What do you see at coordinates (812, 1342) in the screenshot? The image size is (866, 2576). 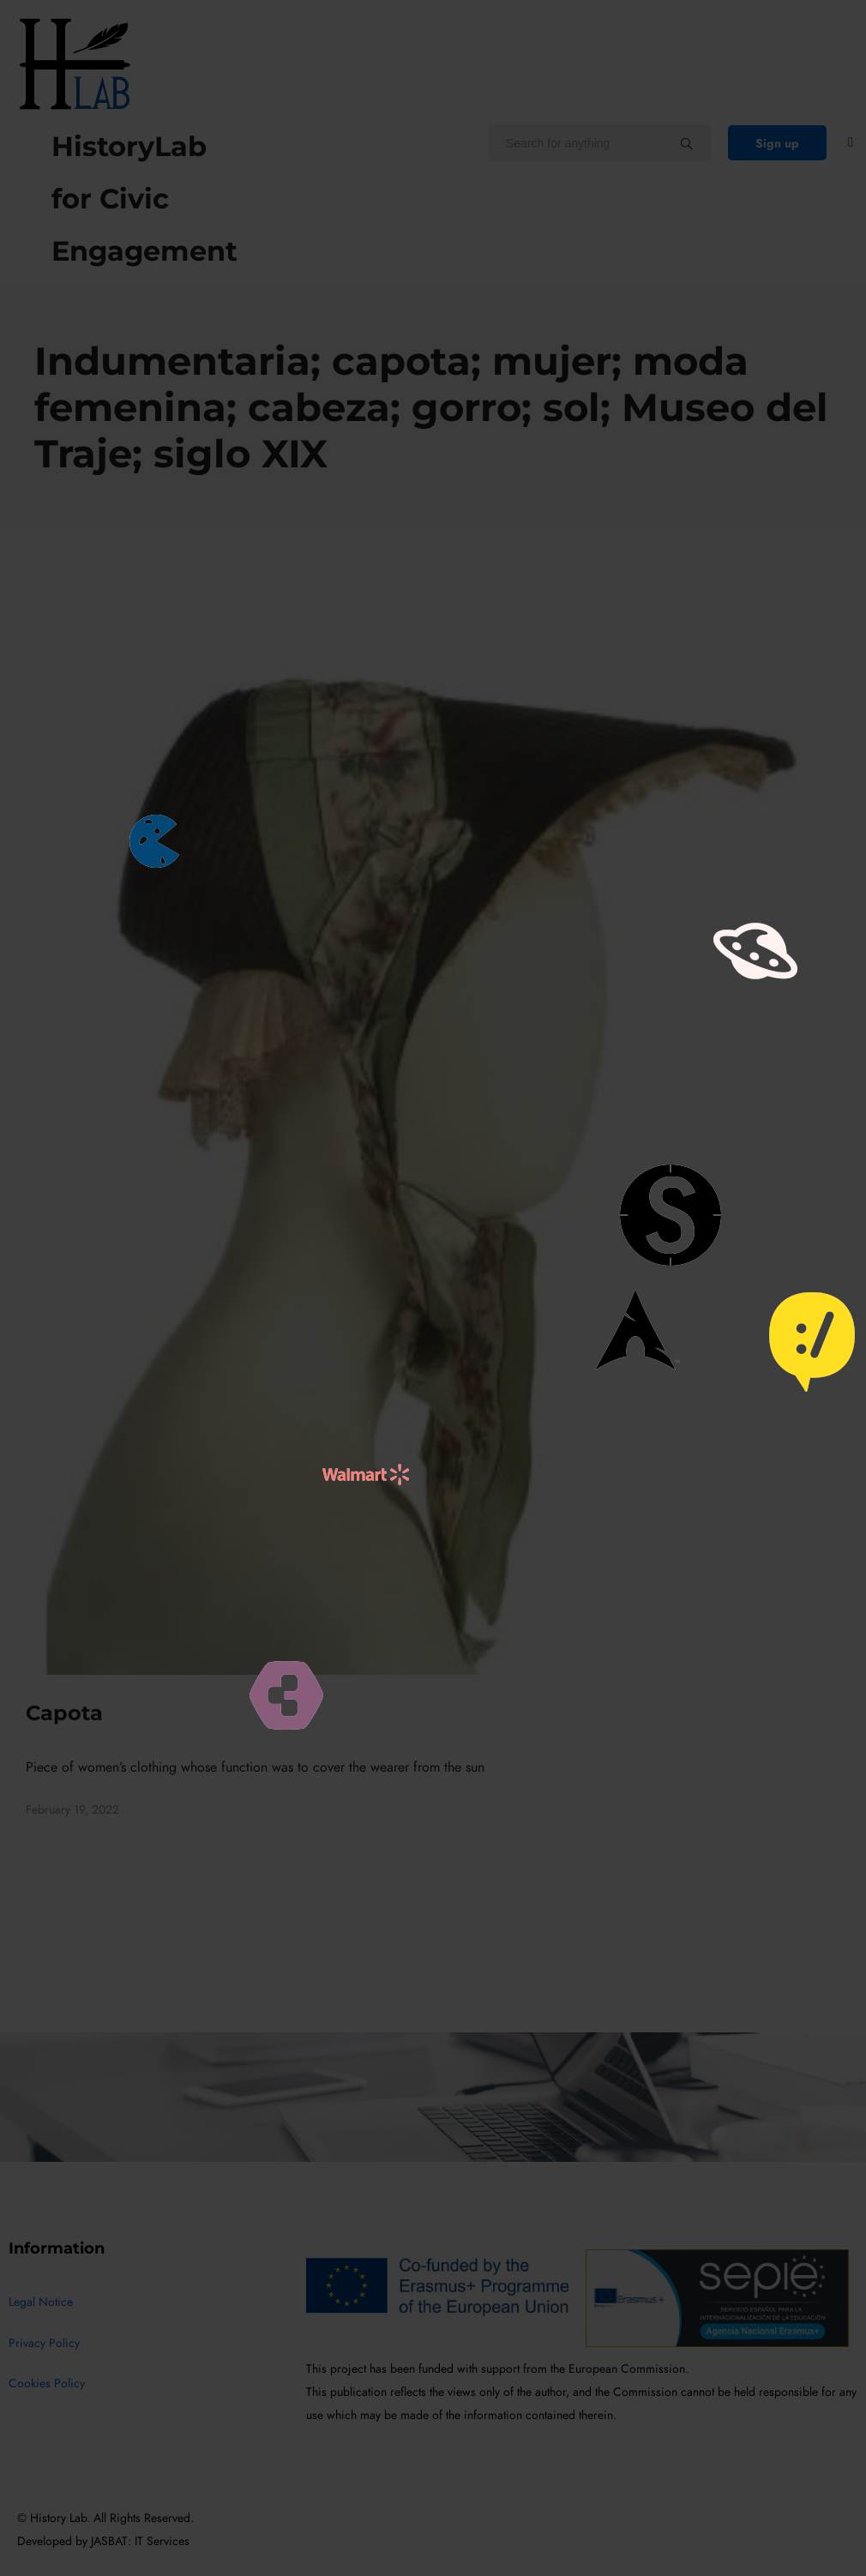 I see `open the devRant app` at bounding box center [812, 1342].